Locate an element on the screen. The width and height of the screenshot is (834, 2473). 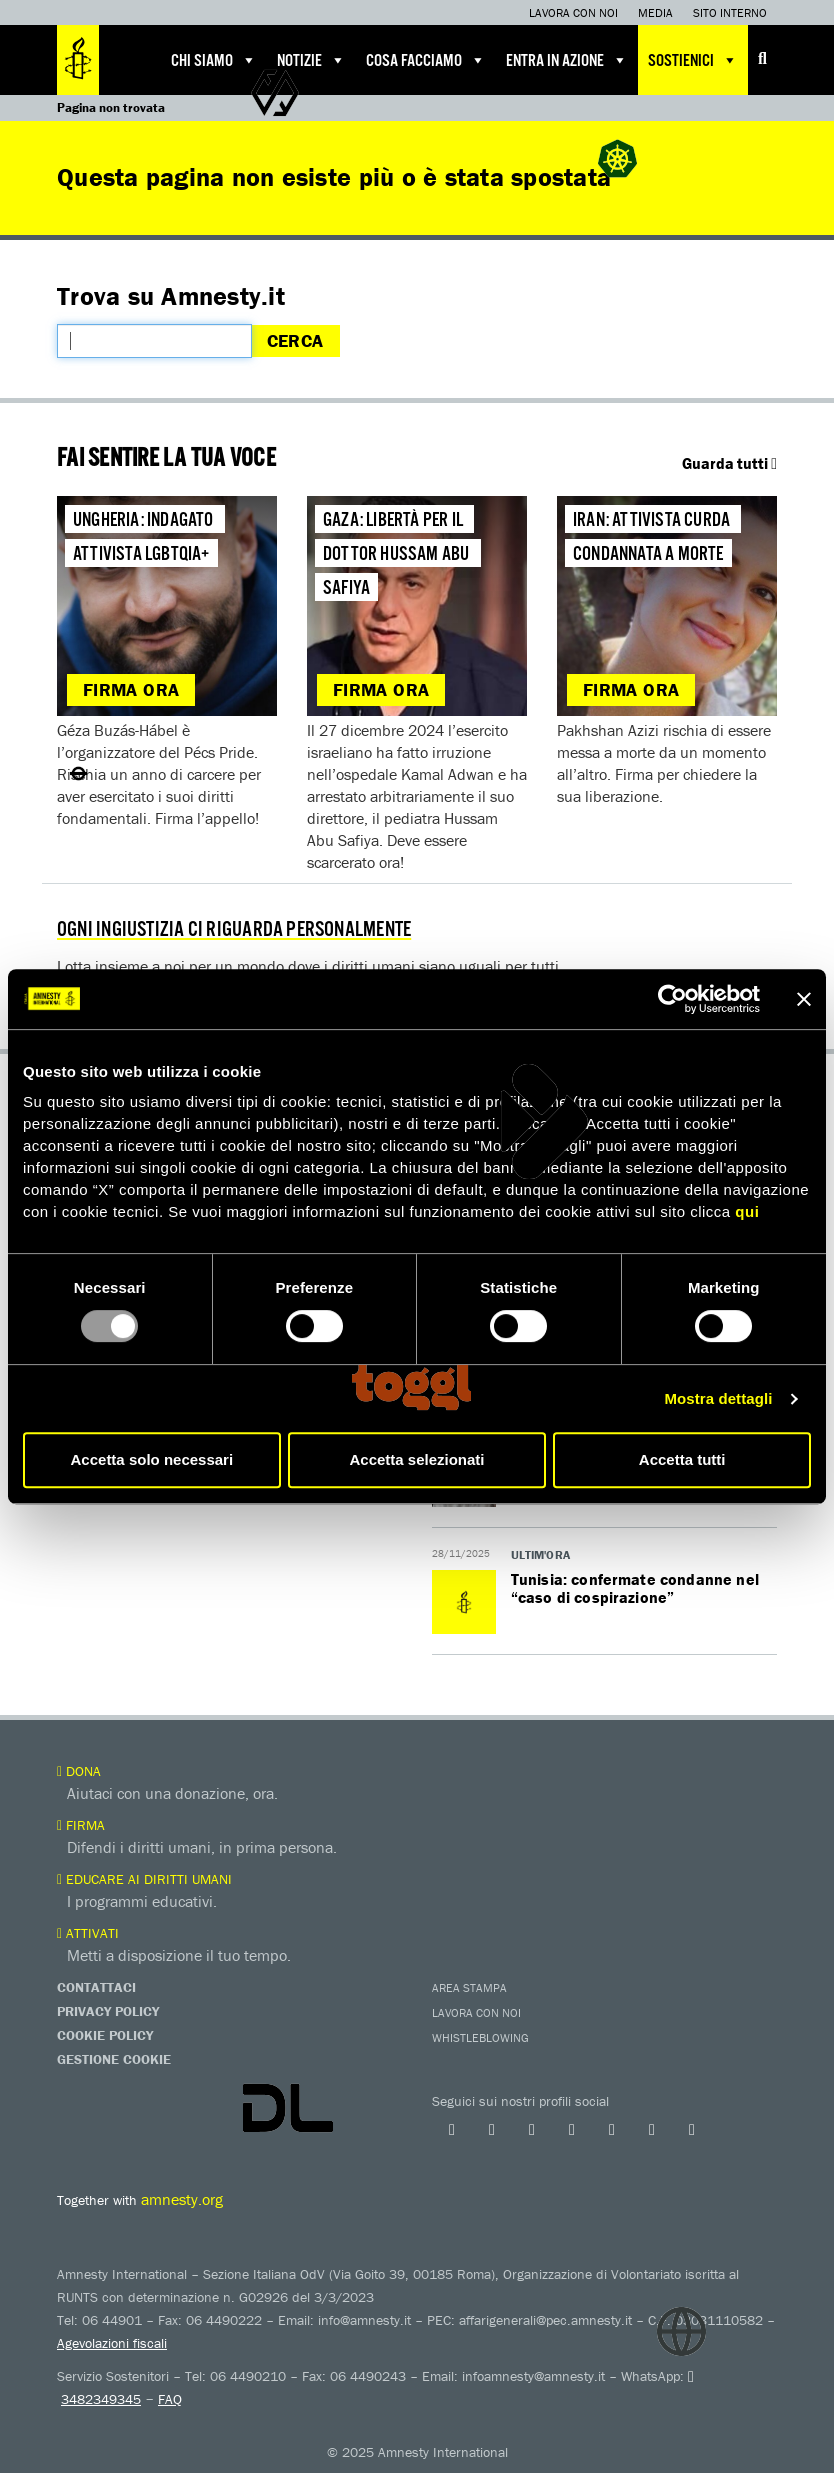
transport for london official logo is located at coordinates (78, 773).